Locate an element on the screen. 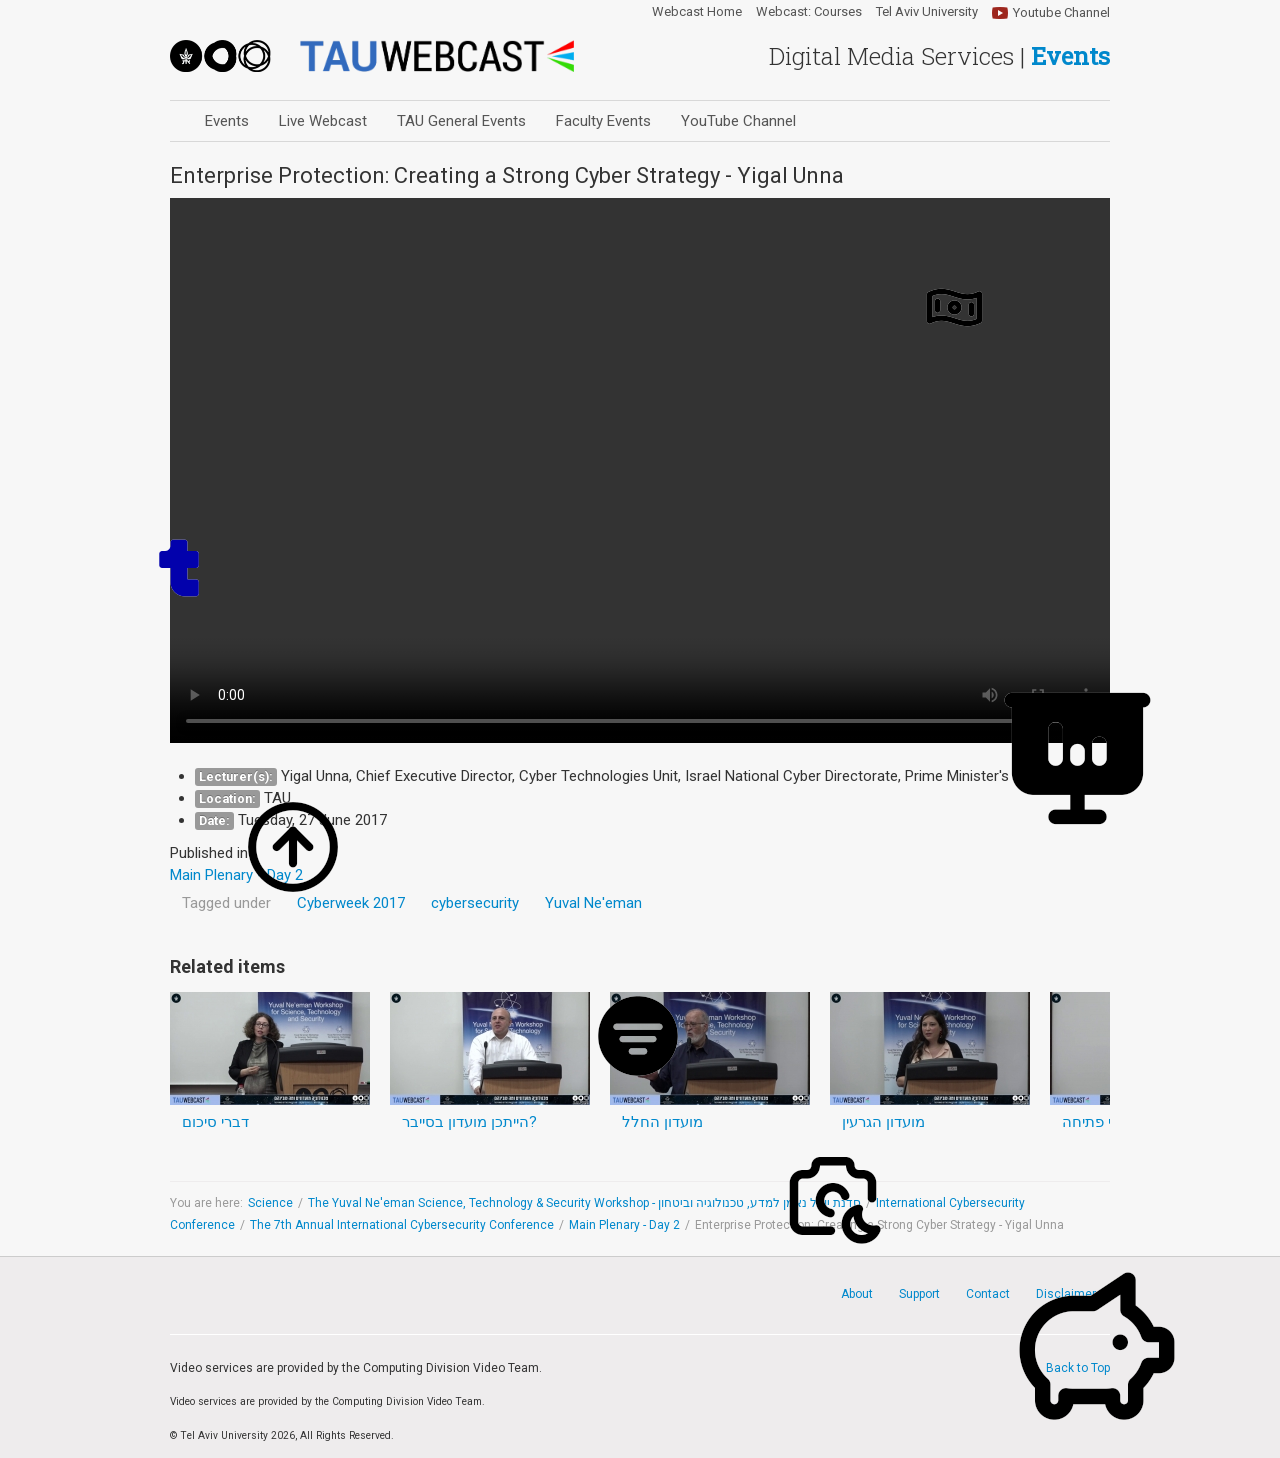 The height and width of the screenshot is (1458, 1280). filter or sort content is located at coordinates (638, 1036).